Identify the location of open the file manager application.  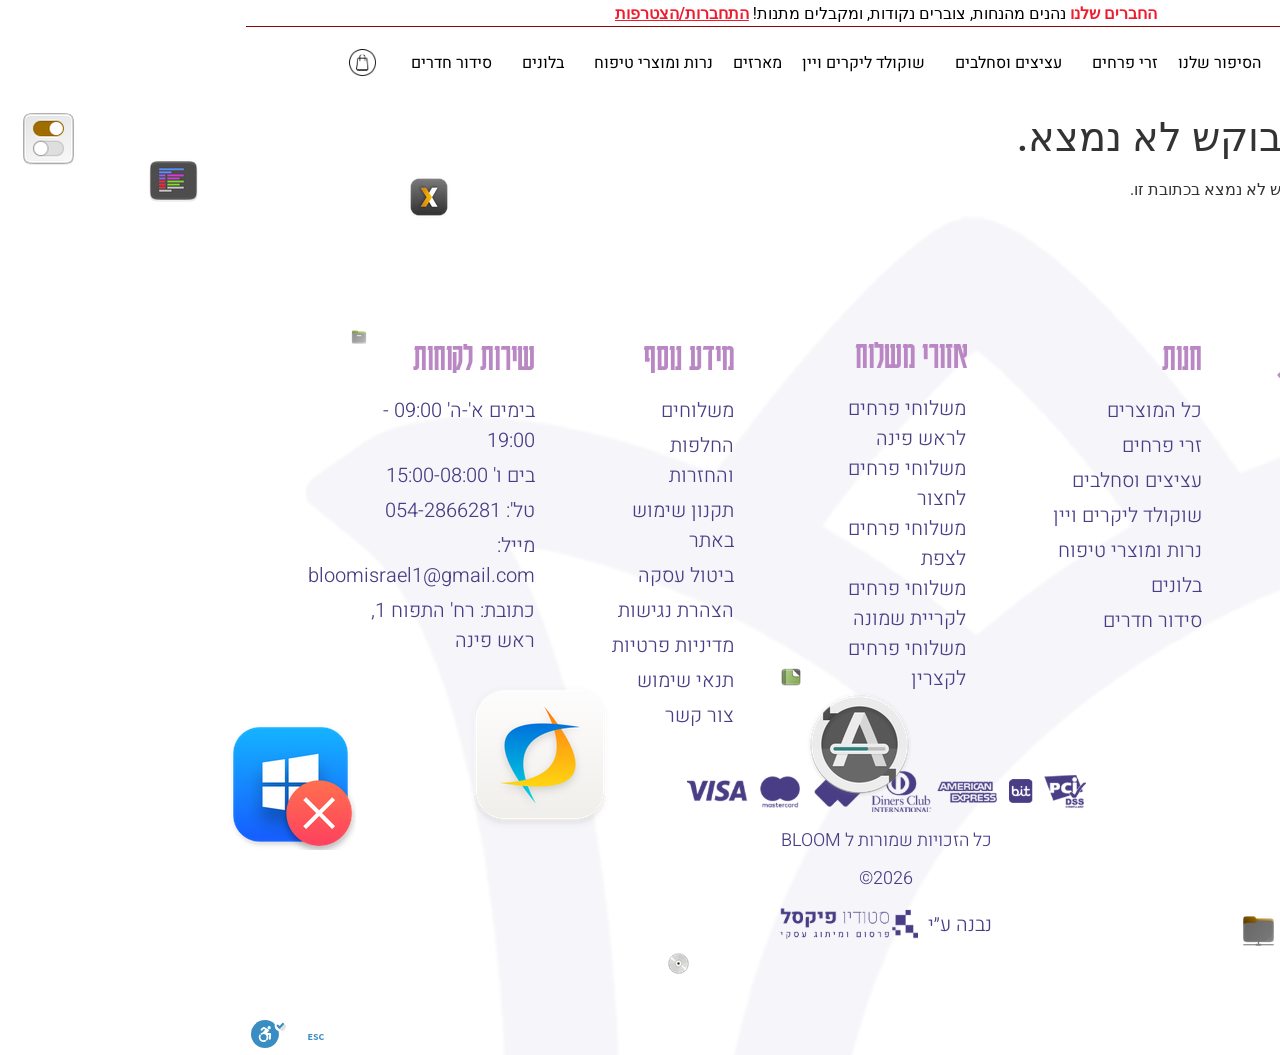
(359, 337).